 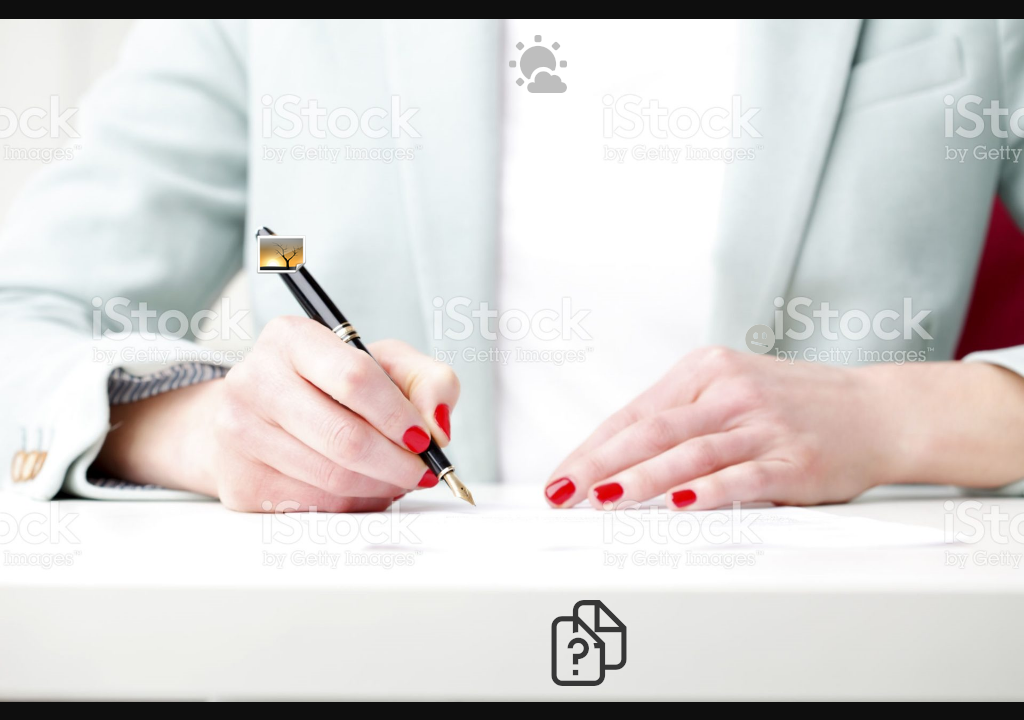 I want to click on indicates an image file type, so click(x=281, y=255).